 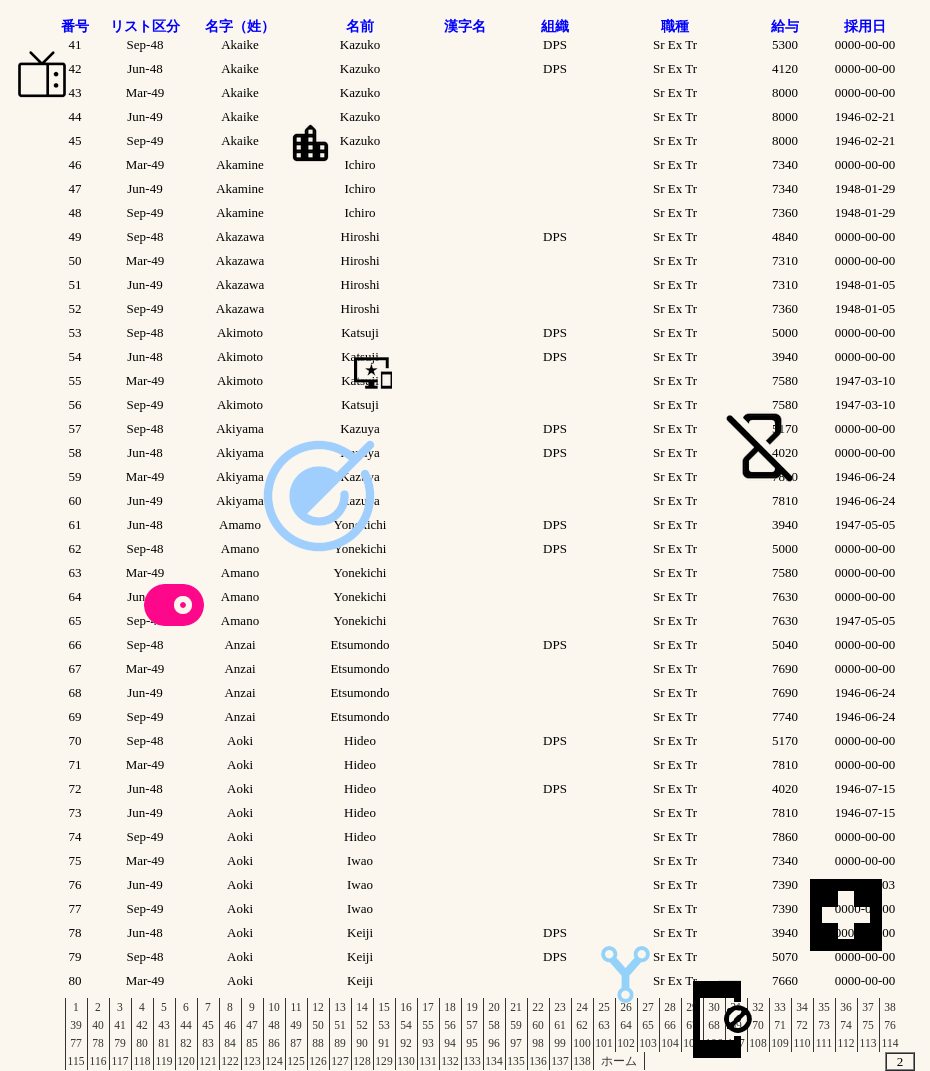 What do you see at coordinates (310, 143) in the screenshot?
I see `view city or urban locations` at bounding box center [310, 143].